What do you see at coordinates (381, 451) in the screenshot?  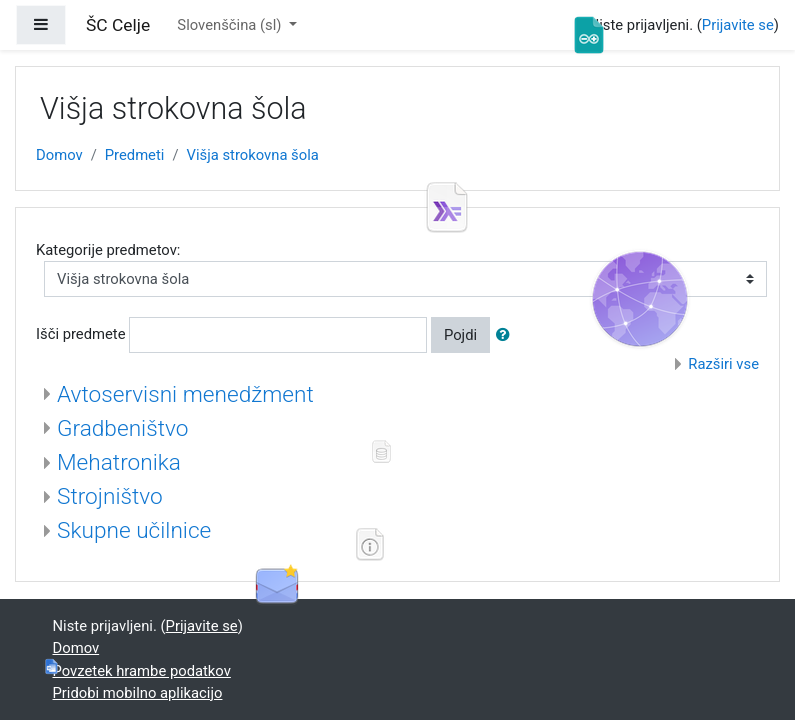 I see `open a database file` at bounding box center [381, 451].